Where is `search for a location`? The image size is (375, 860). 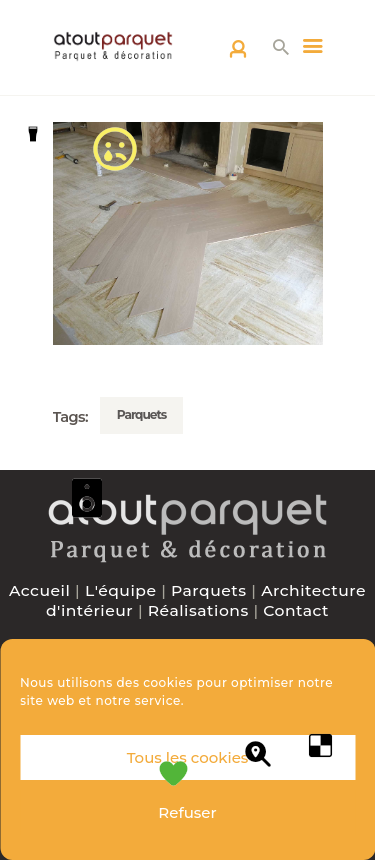
search for a location is located at coordinates (258, 754).